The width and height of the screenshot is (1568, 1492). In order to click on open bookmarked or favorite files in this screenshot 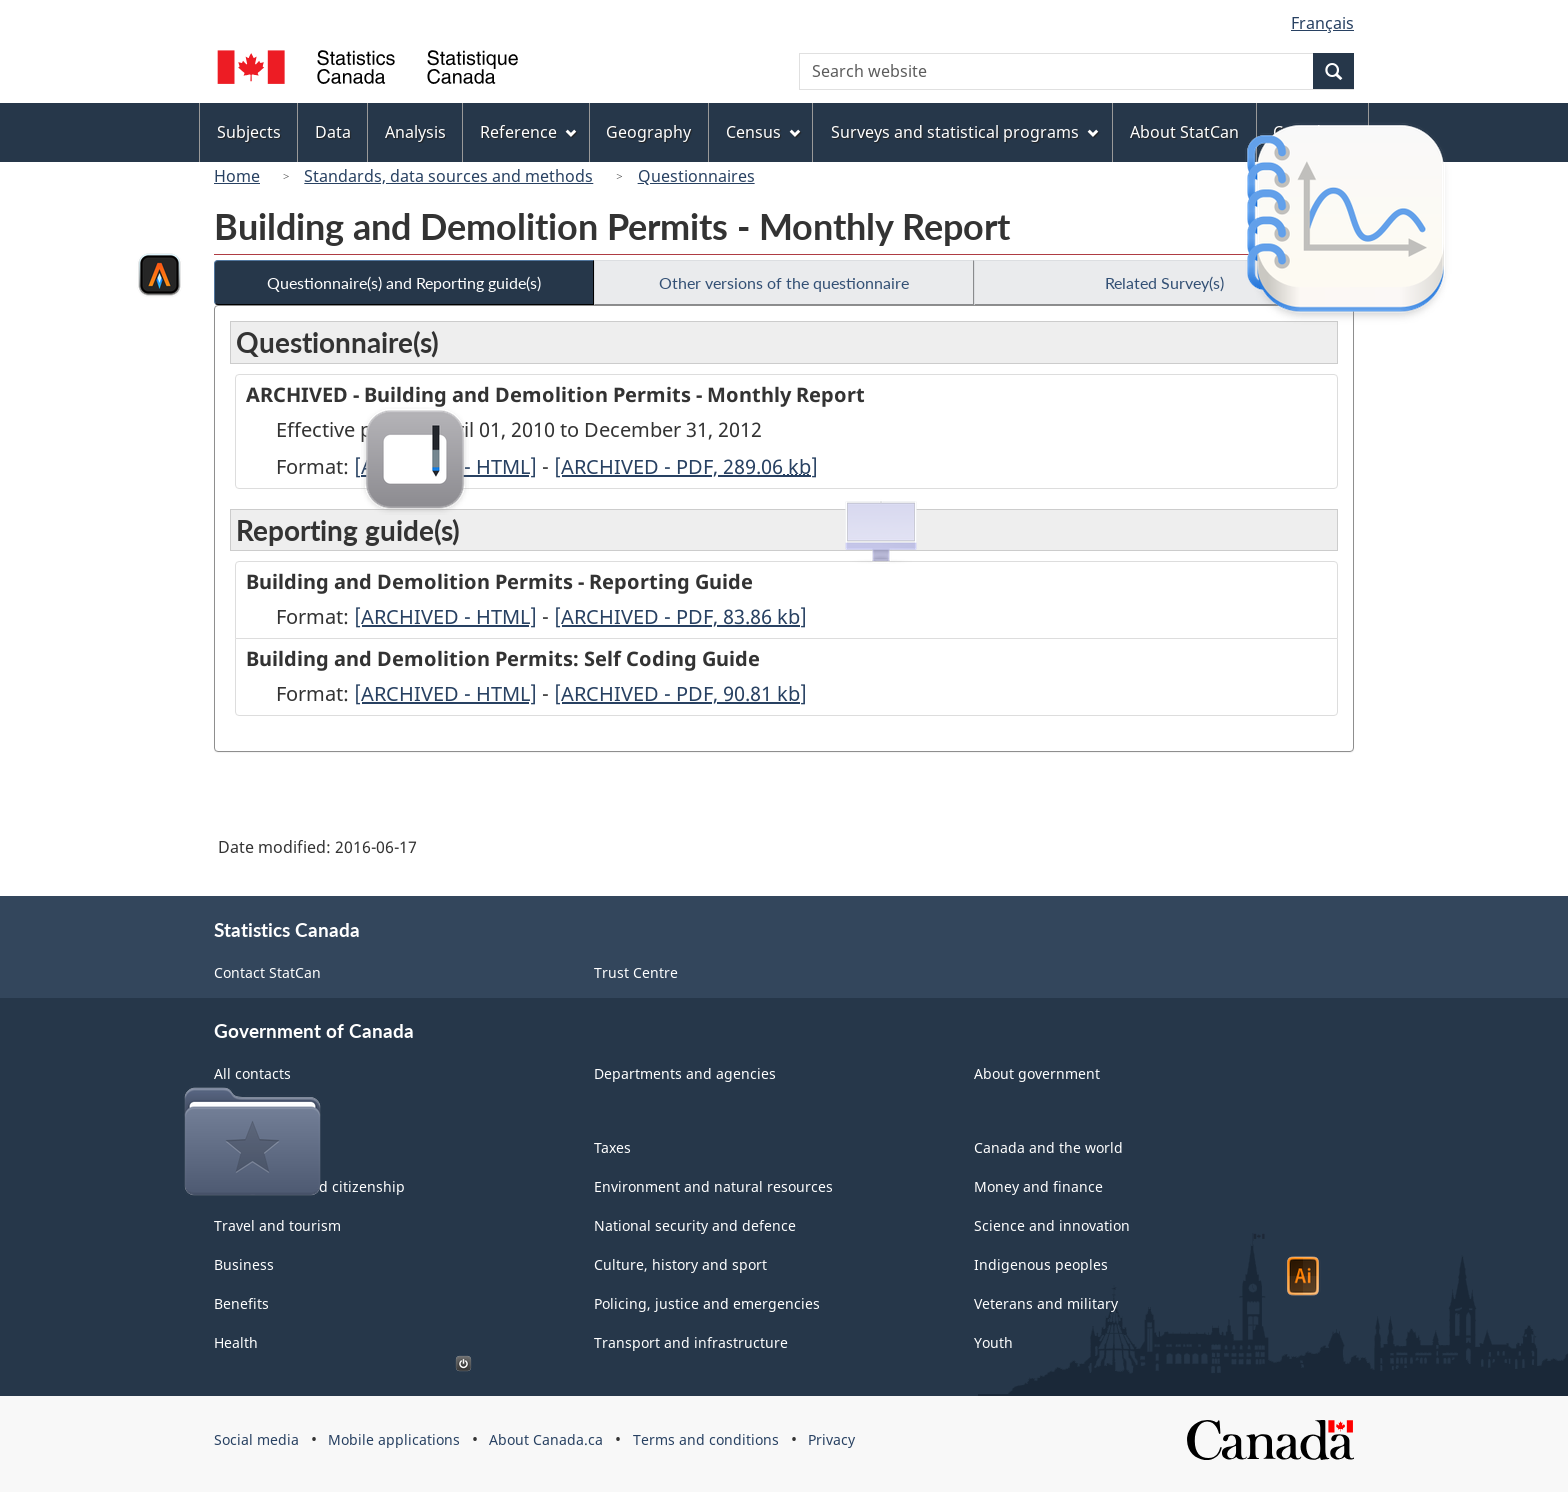, I will do `click(252, 1141)`.